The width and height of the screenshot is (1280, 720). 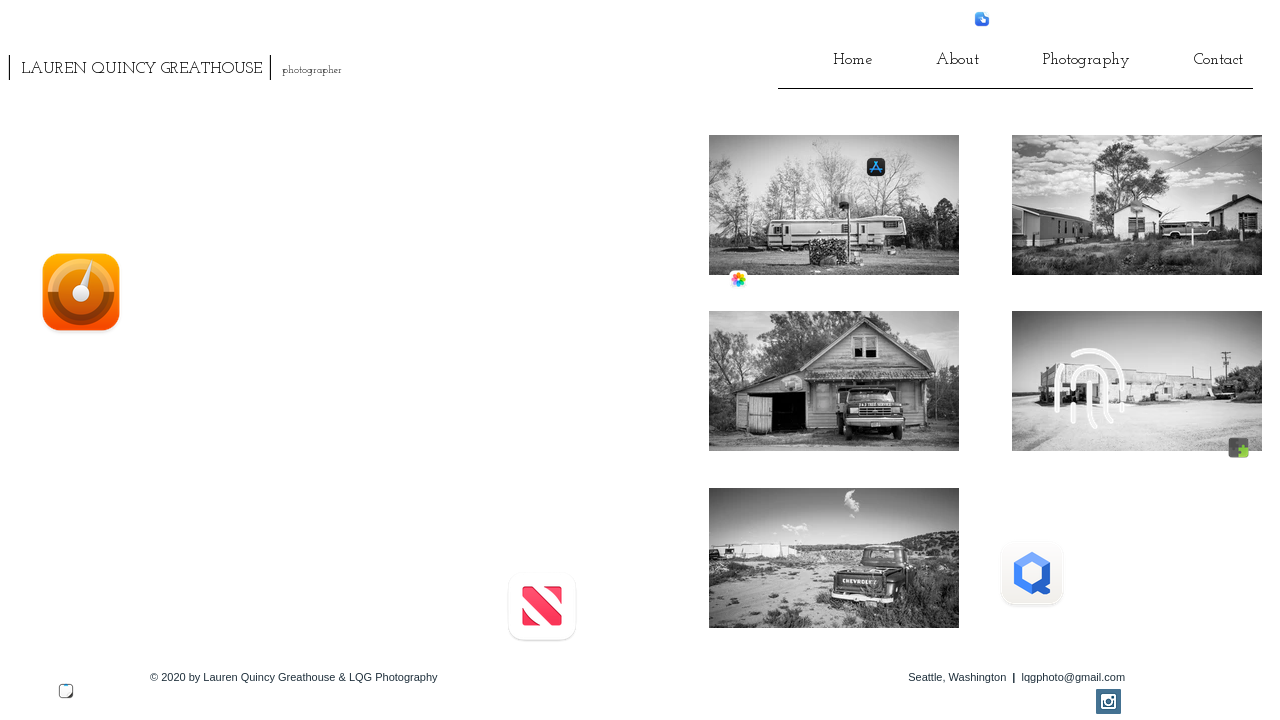 I want to click on open extension manager app, so click(x=1238, y=447).